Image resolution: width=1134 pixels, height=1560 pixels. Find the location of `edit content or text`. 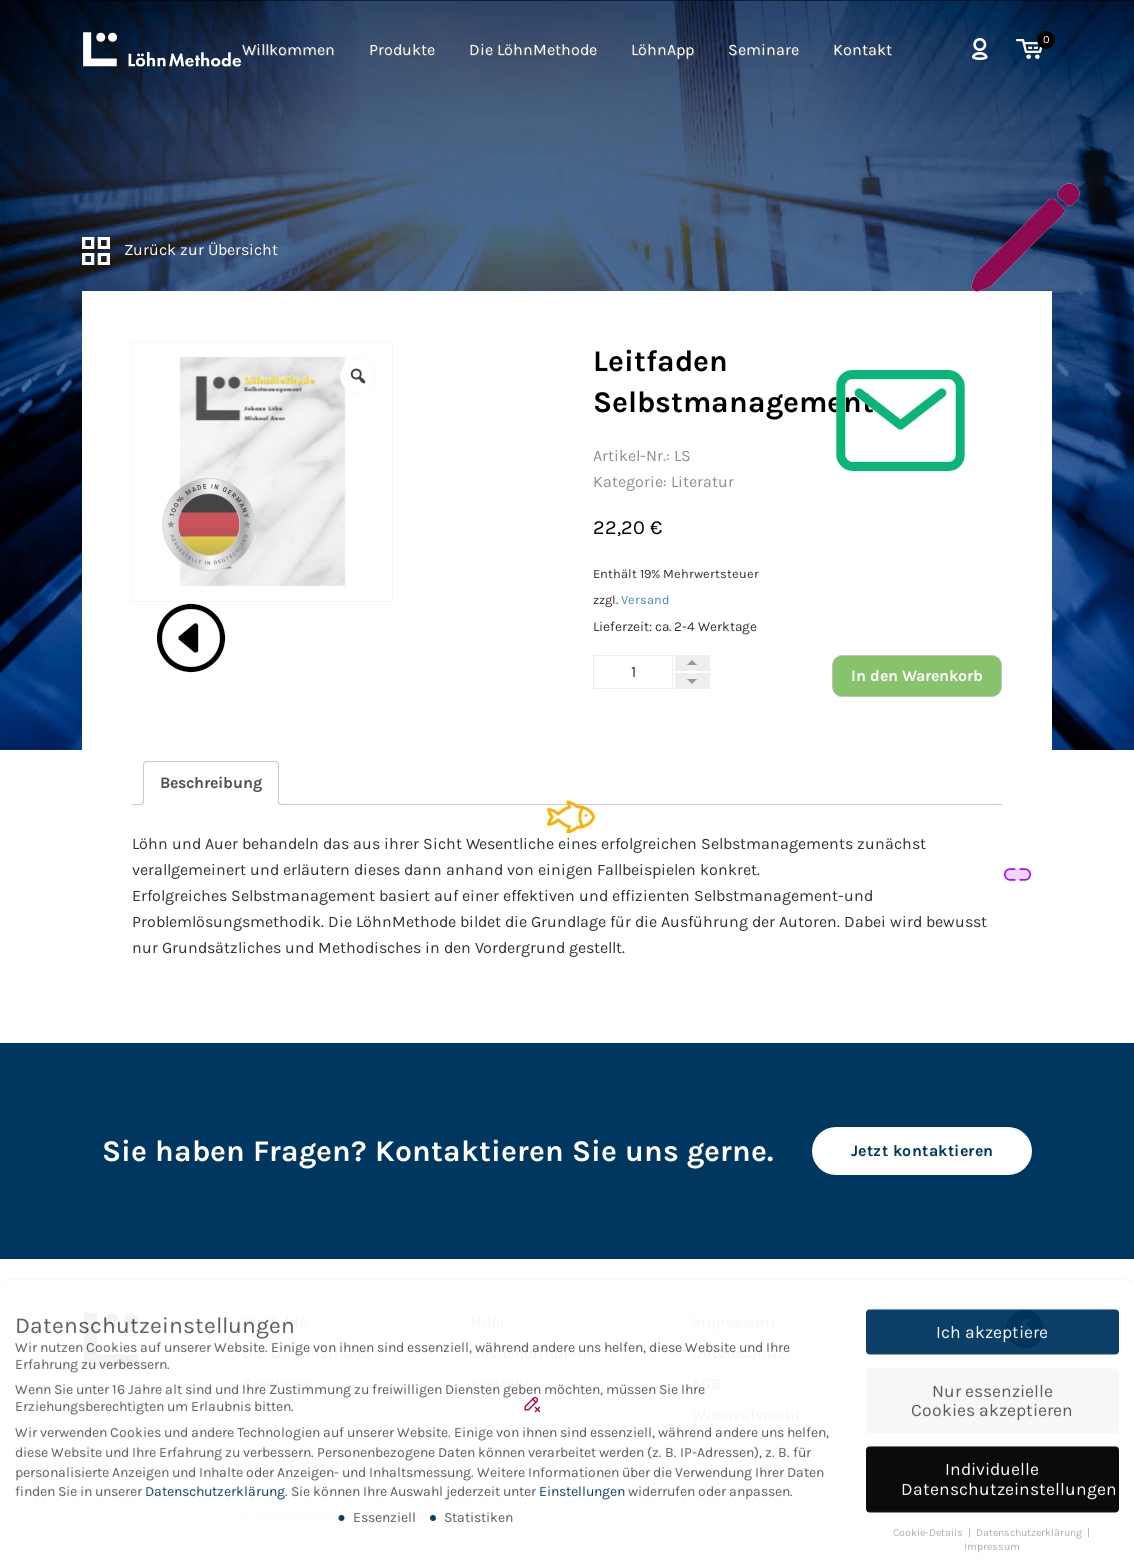

edit content or text is located at coordinates (1025, 237).